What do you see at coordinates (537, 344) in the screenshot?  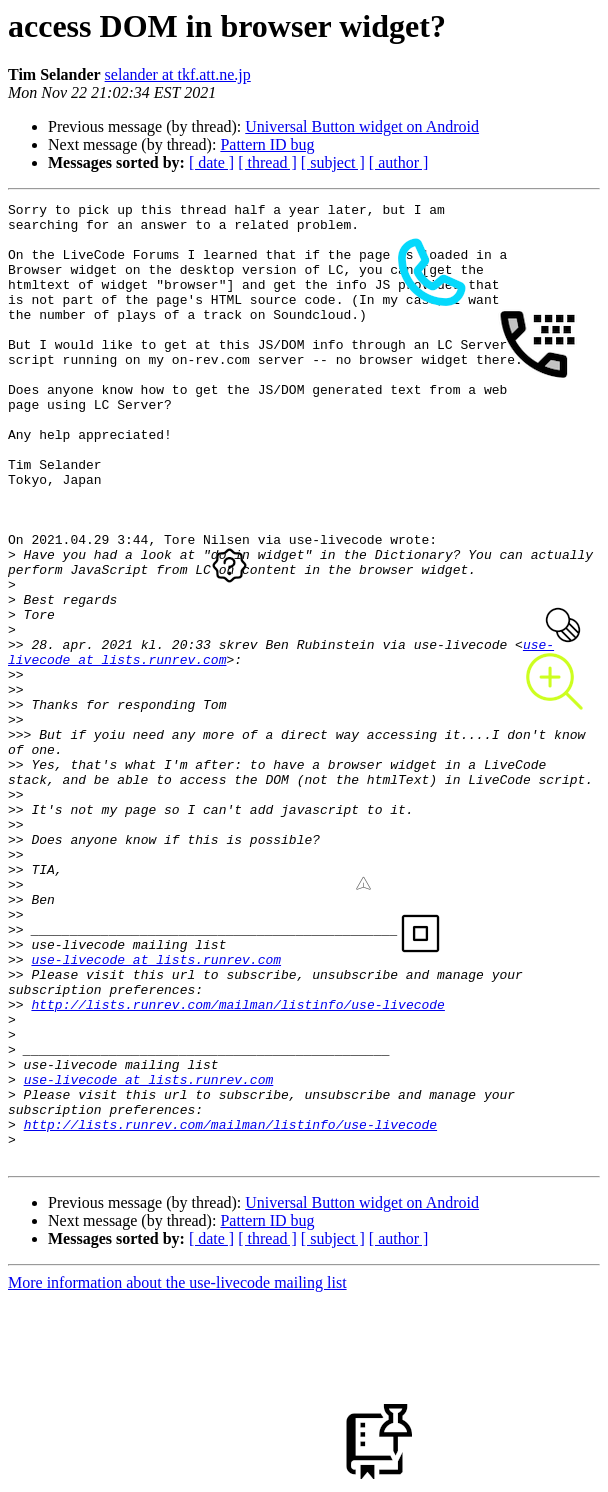 I see `access TTY/TDD accessibility calling features` at bounding box center [537, 344].